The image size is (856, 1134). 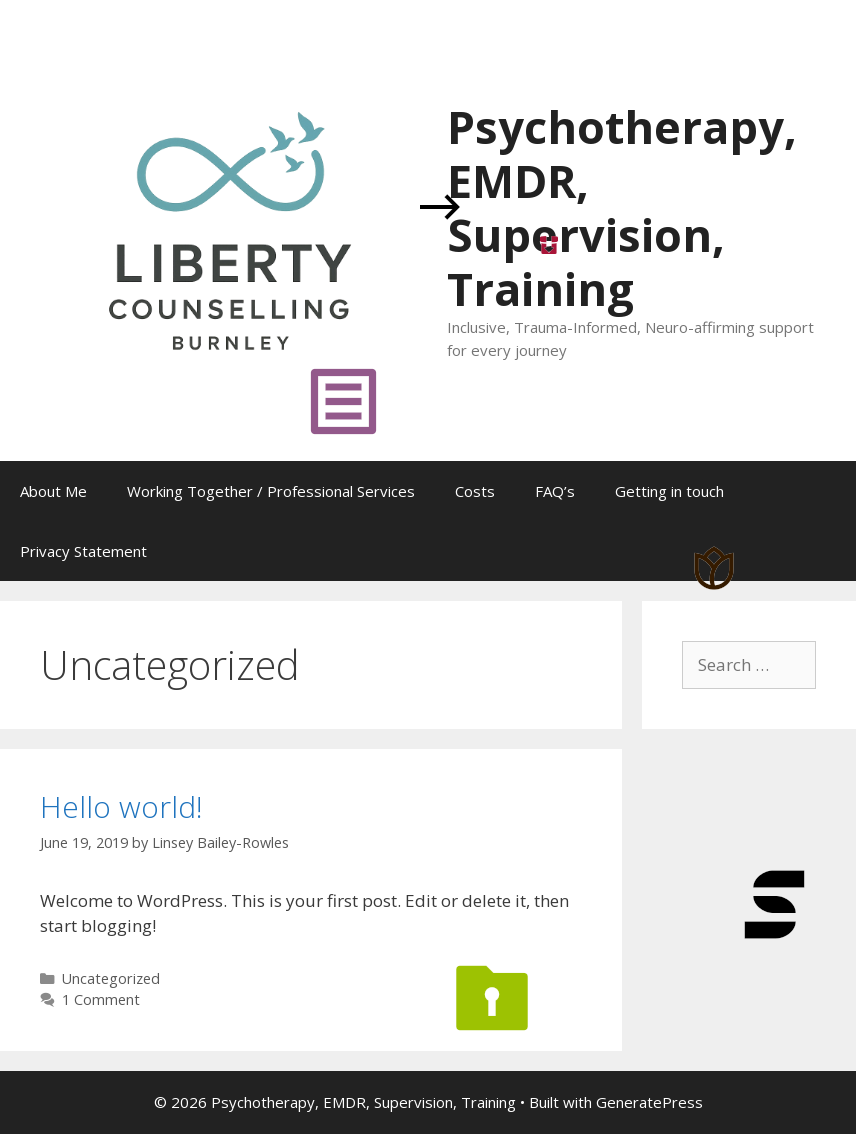 What do you see at coordinates (343, 401) in the screenshot?
I see `switch to horizontal layout view` at bounding box center [343, 401].